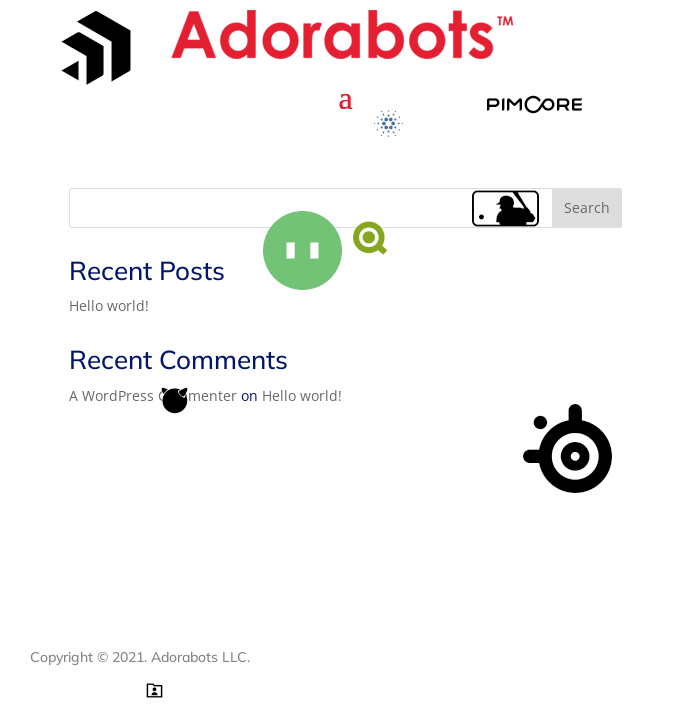 The image size is (691, 720). I want to click on access user profile documents, so click(154, 690).